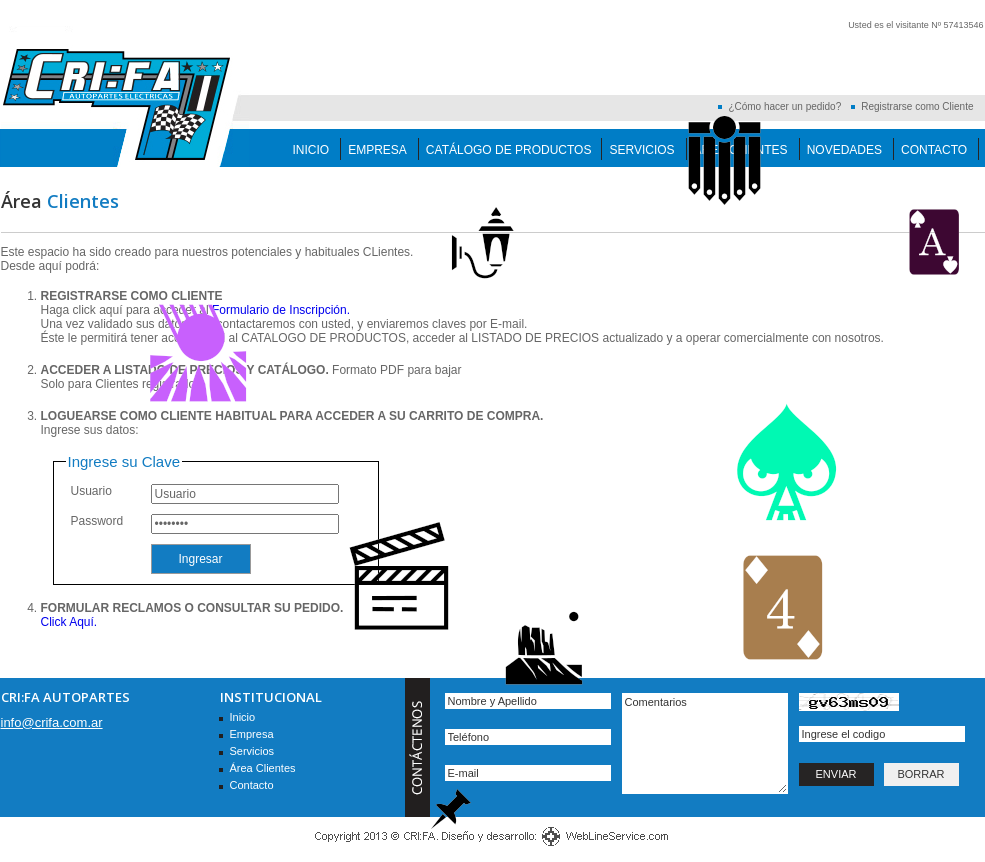 The height and width of the screenshot is (862, 985). What do you see at coordinates (544, 646) in the screenshot?
I see `navigate to Monument Valley game` at bounding box center [544, 646].